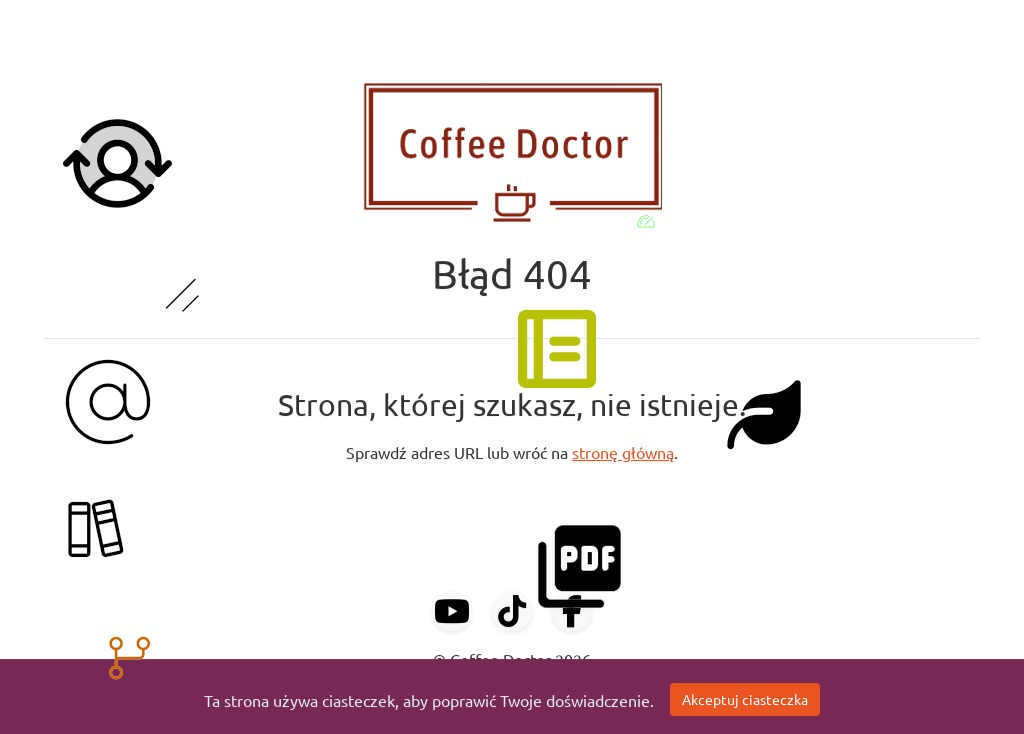  I want to click on view repository branches, so click(127, 658).